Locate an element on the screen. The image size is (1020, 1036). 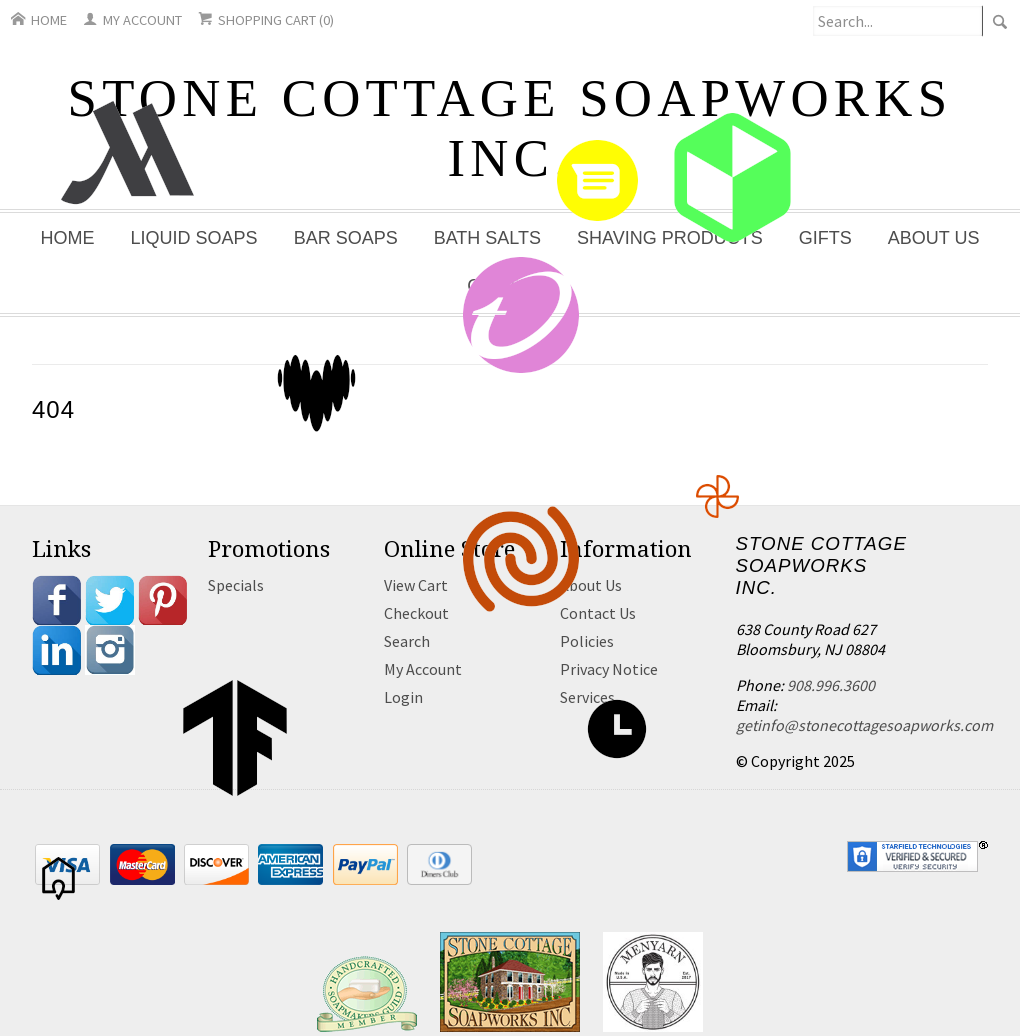
open Google Messages app is located at coordinates (597, 180).